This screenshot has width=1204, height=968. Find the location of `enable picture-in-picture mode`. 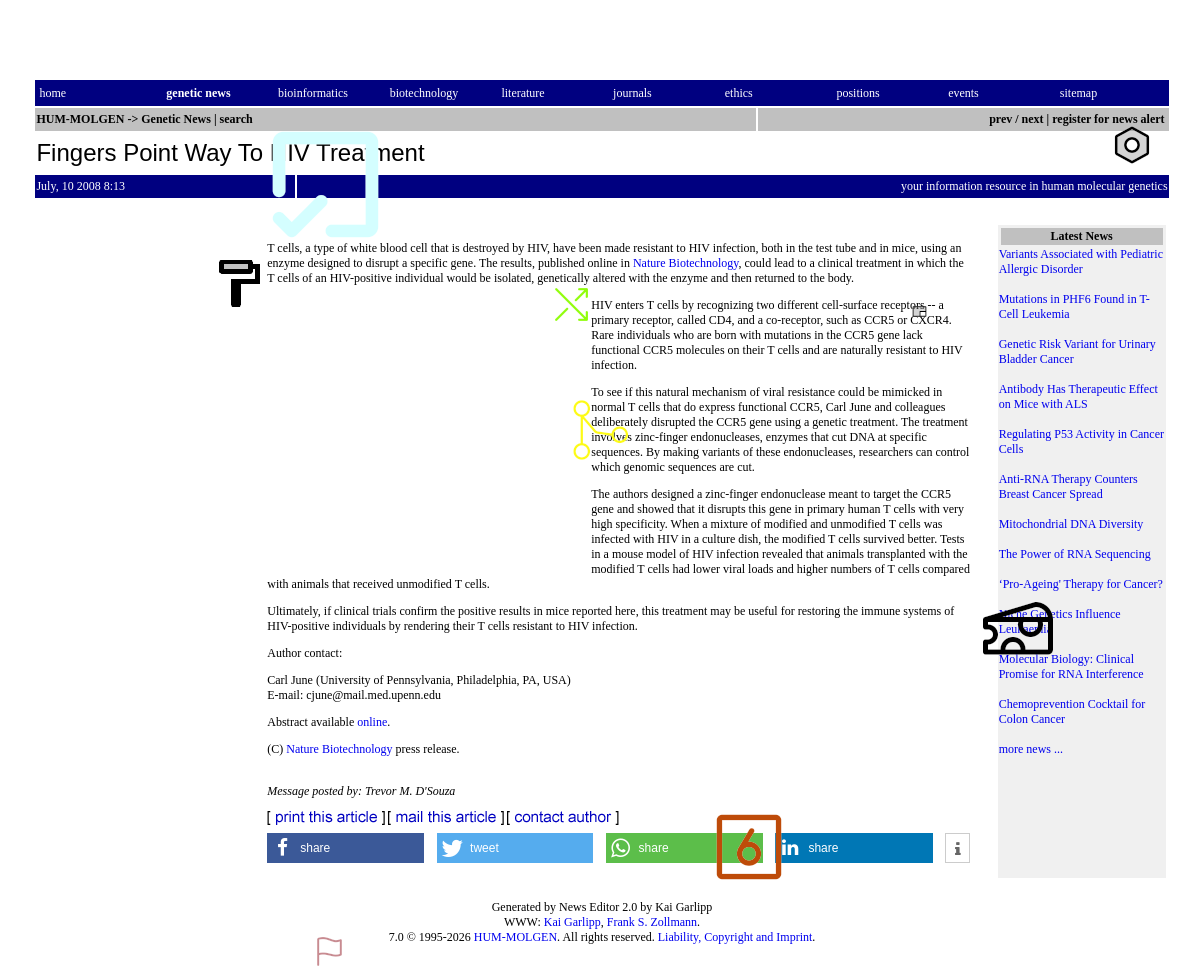

enable picture-in-picture mode is located at coordinates (919, 311).